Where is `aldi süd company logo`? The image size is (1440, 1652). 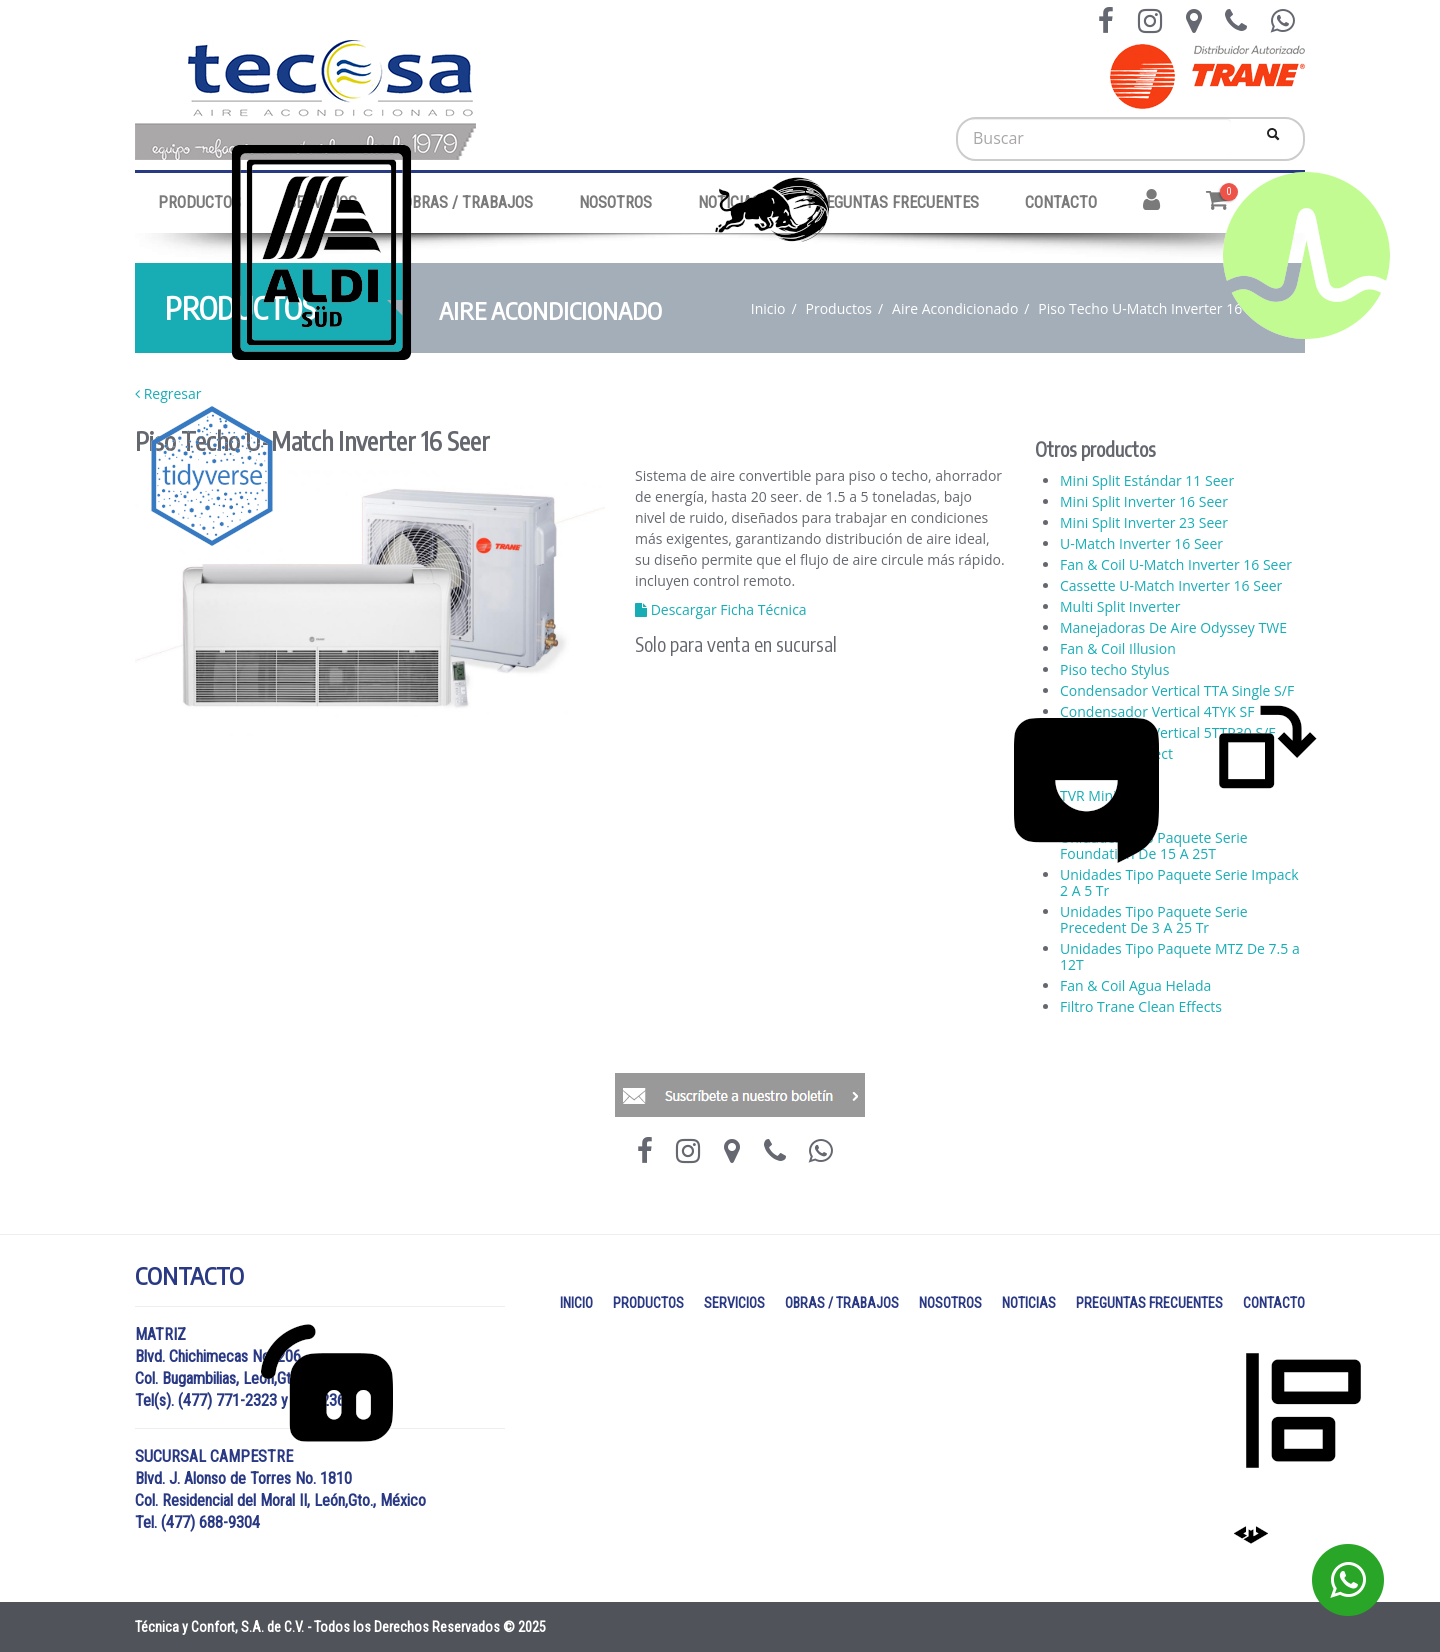 aldi süd company logo is located at coordinates (321, 252).